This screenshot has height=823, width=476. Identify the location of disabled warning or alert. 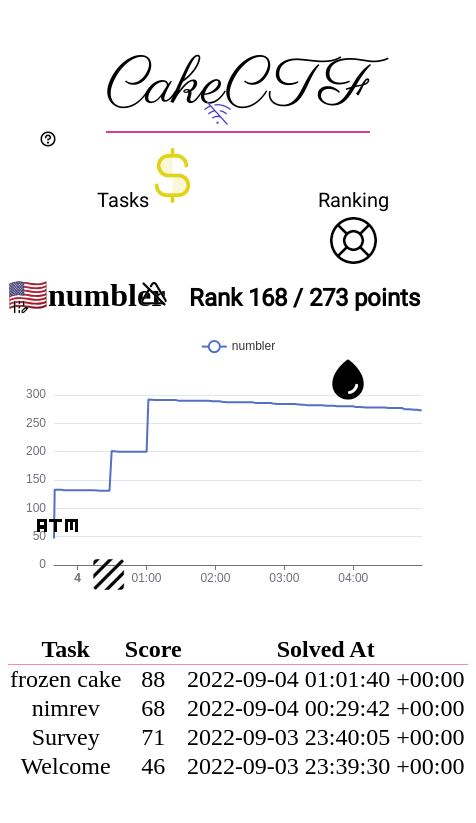
(154, 294).